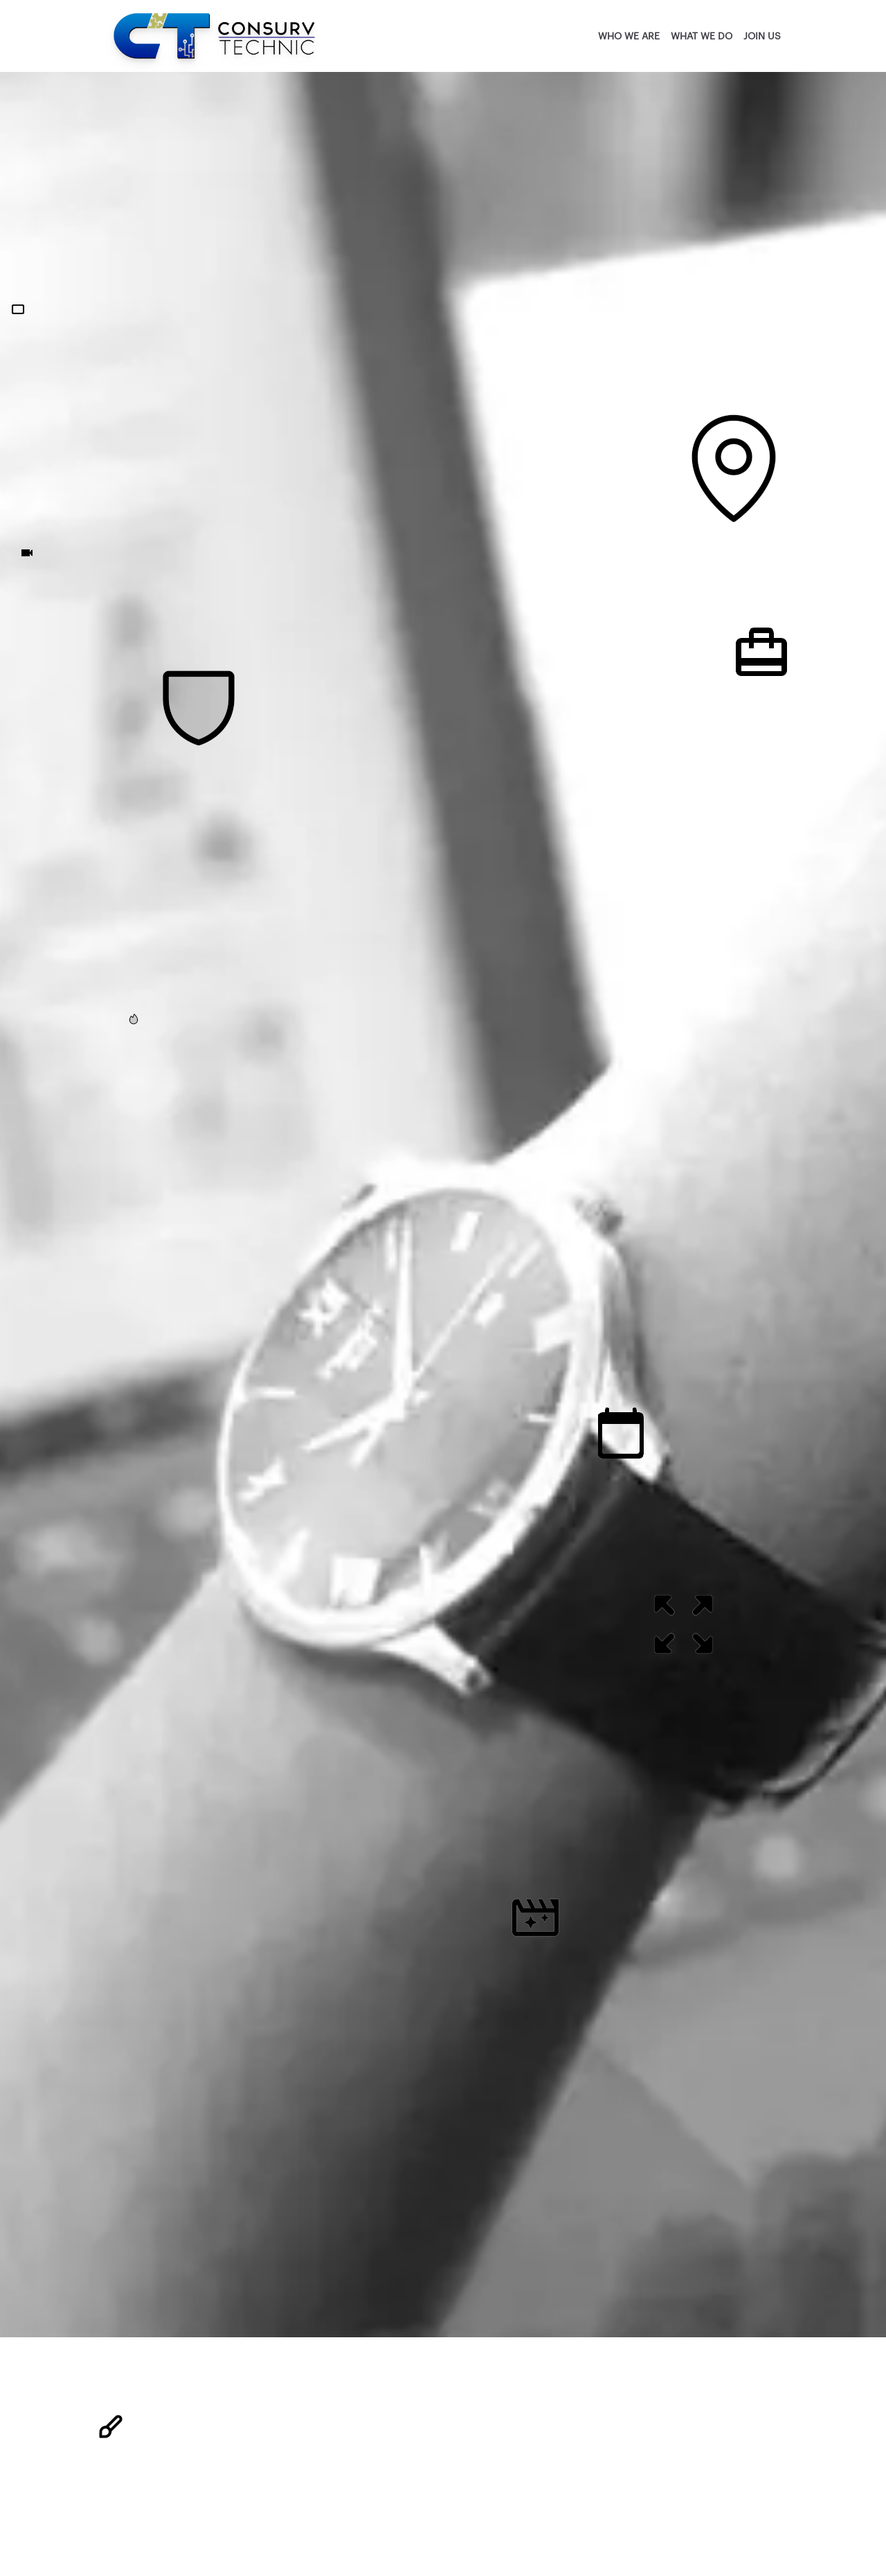  Describe the element at coordinates (199, 704) in the screenshot. I see `access security or privacy settings` at that location.